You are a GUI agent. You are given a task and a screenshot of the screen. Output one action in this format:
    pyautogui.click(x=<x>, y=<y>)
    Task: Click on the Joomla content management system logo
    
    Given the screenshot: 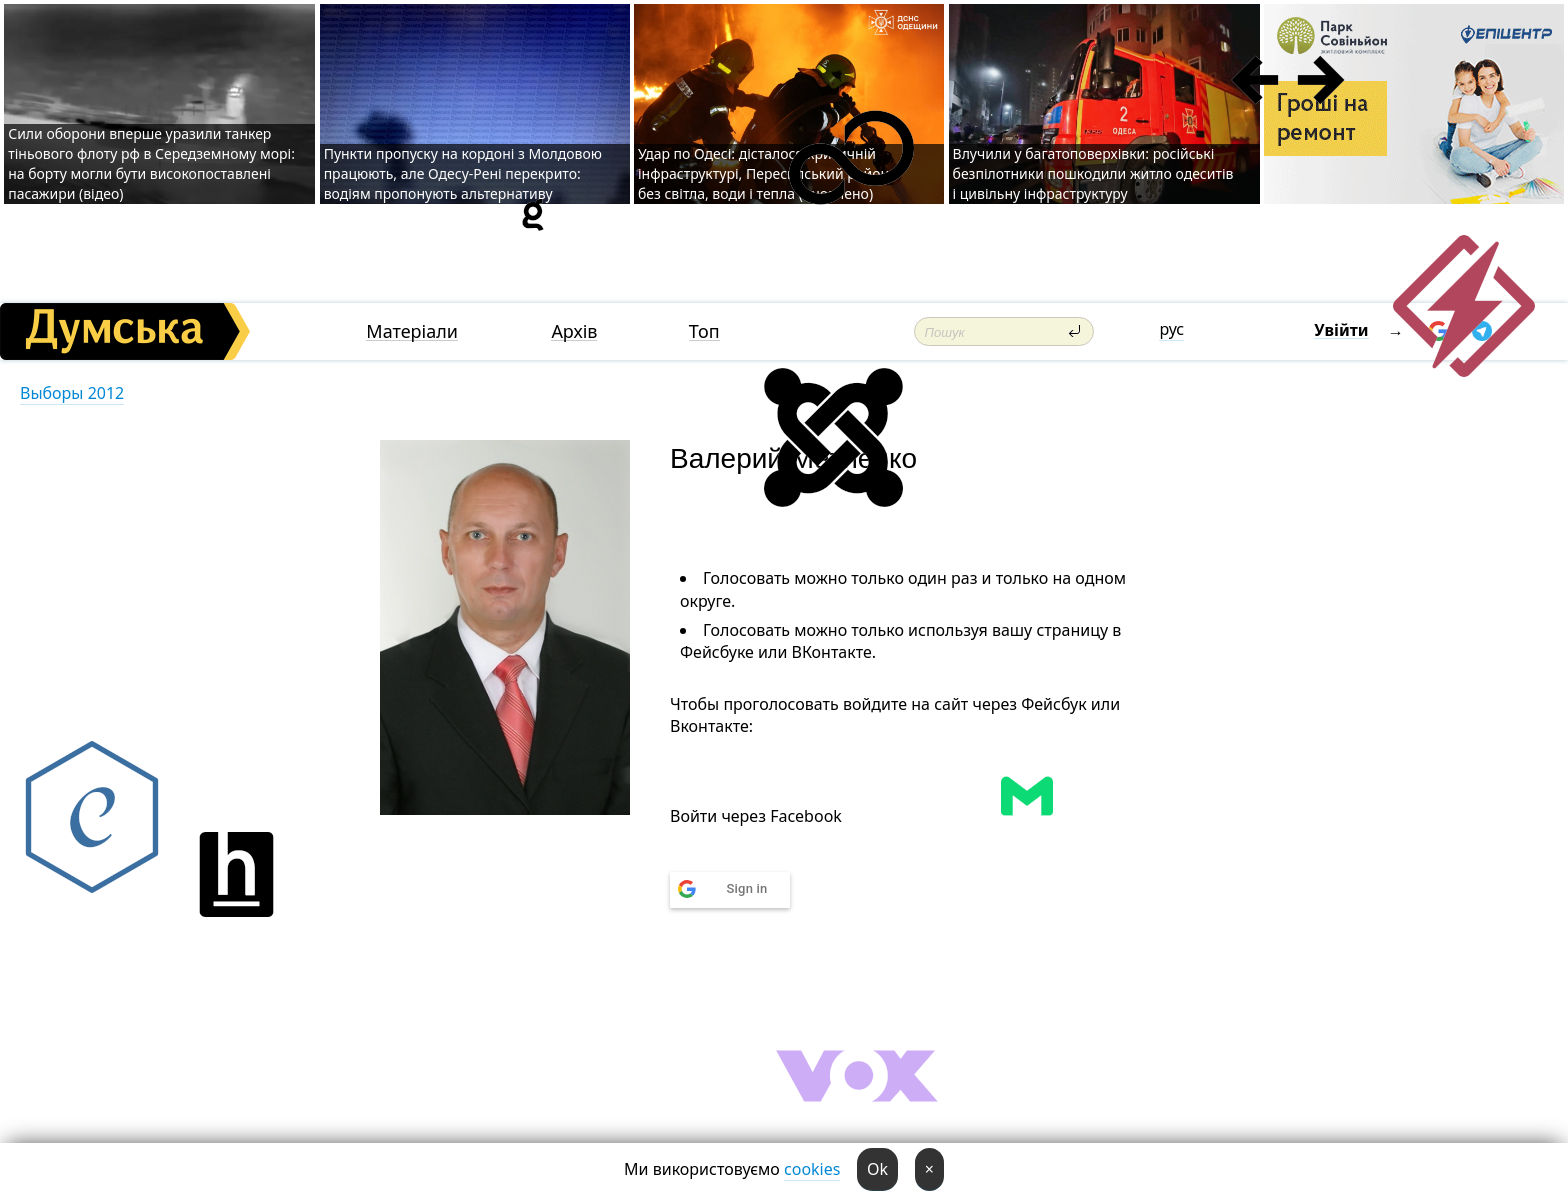 What is the action you would take?
    pyautogui.click(x=833, y=437)
    